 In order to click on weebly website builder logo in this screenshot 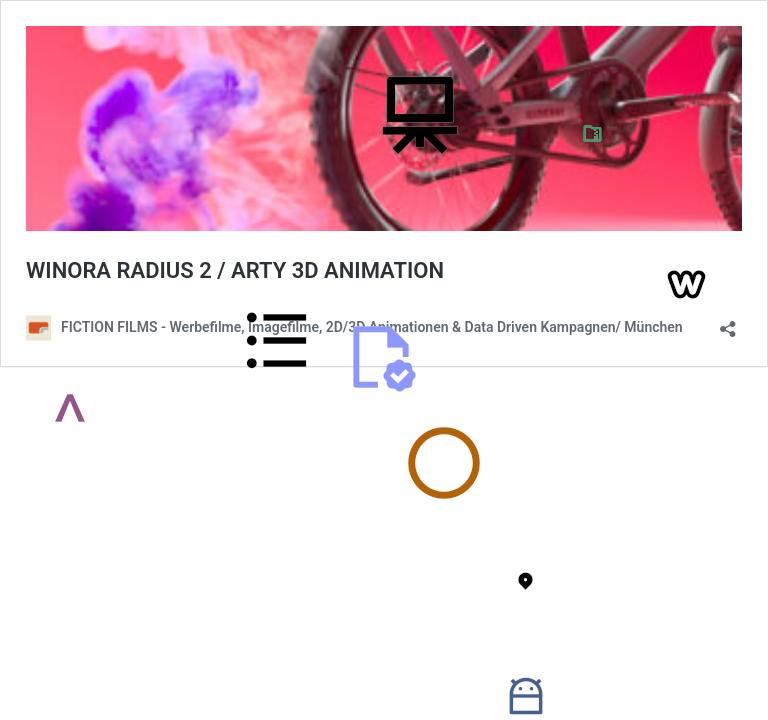, I will do `click(686, 284)`.